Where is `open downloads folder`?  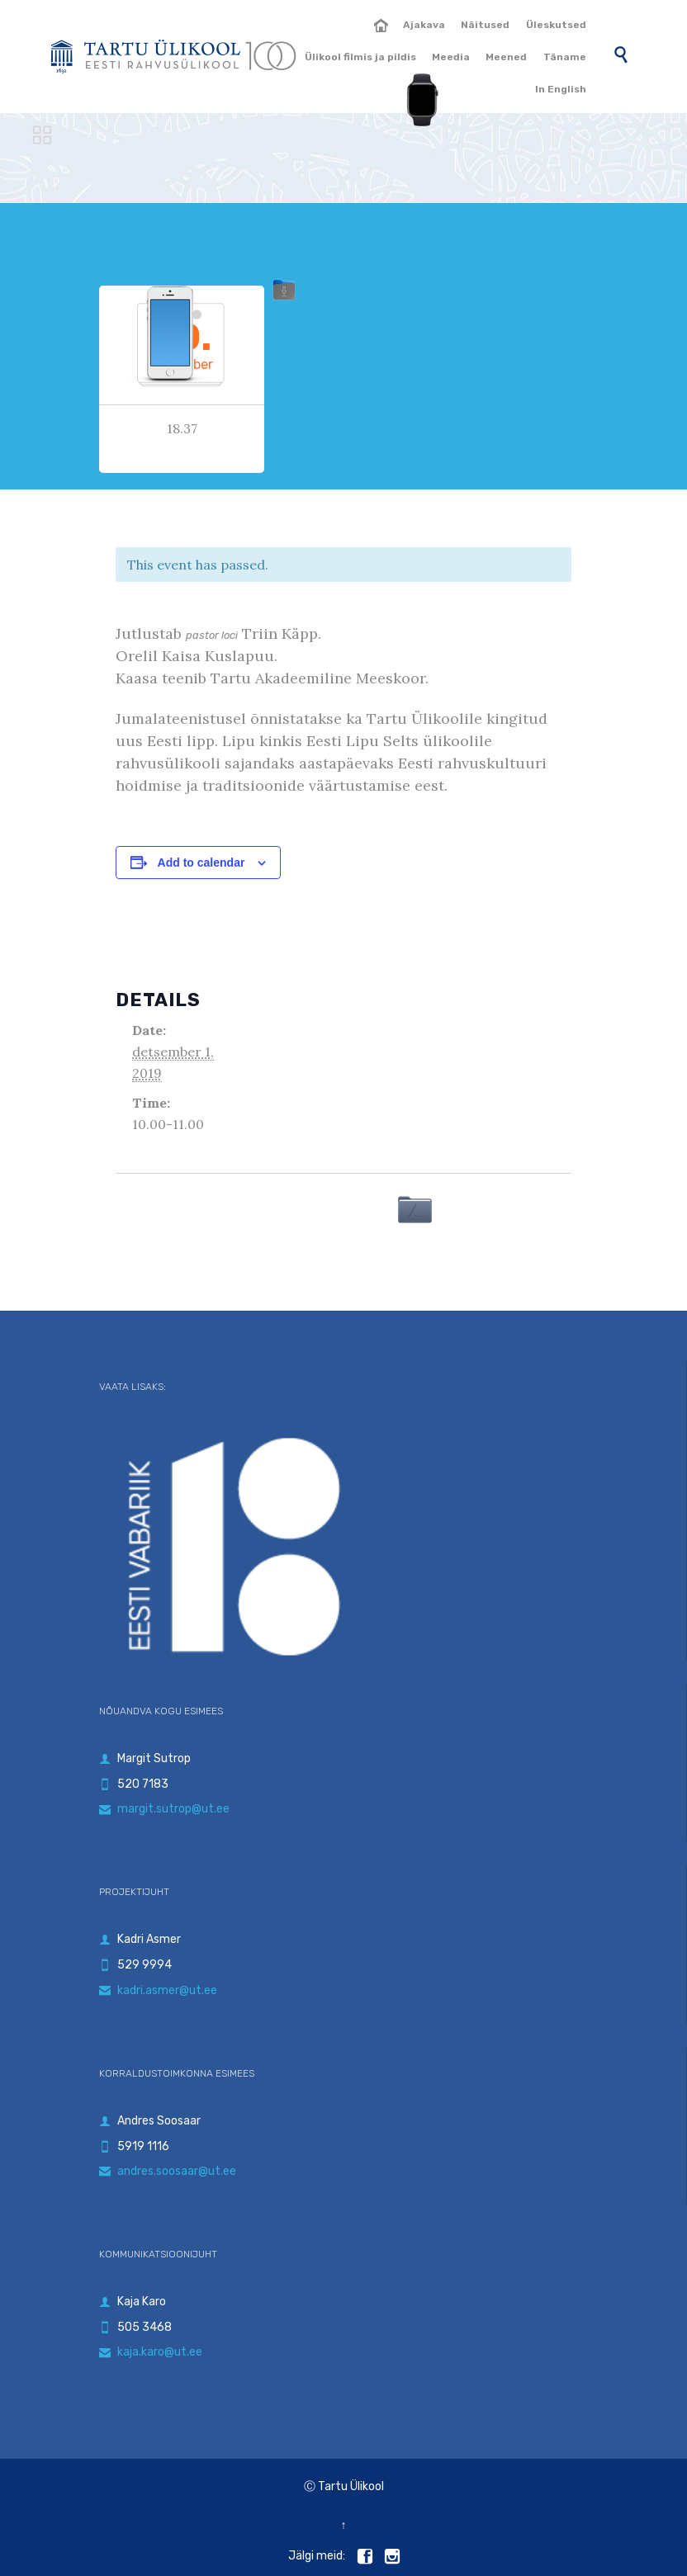 open downloads folder is located at coordinates (284, 290).